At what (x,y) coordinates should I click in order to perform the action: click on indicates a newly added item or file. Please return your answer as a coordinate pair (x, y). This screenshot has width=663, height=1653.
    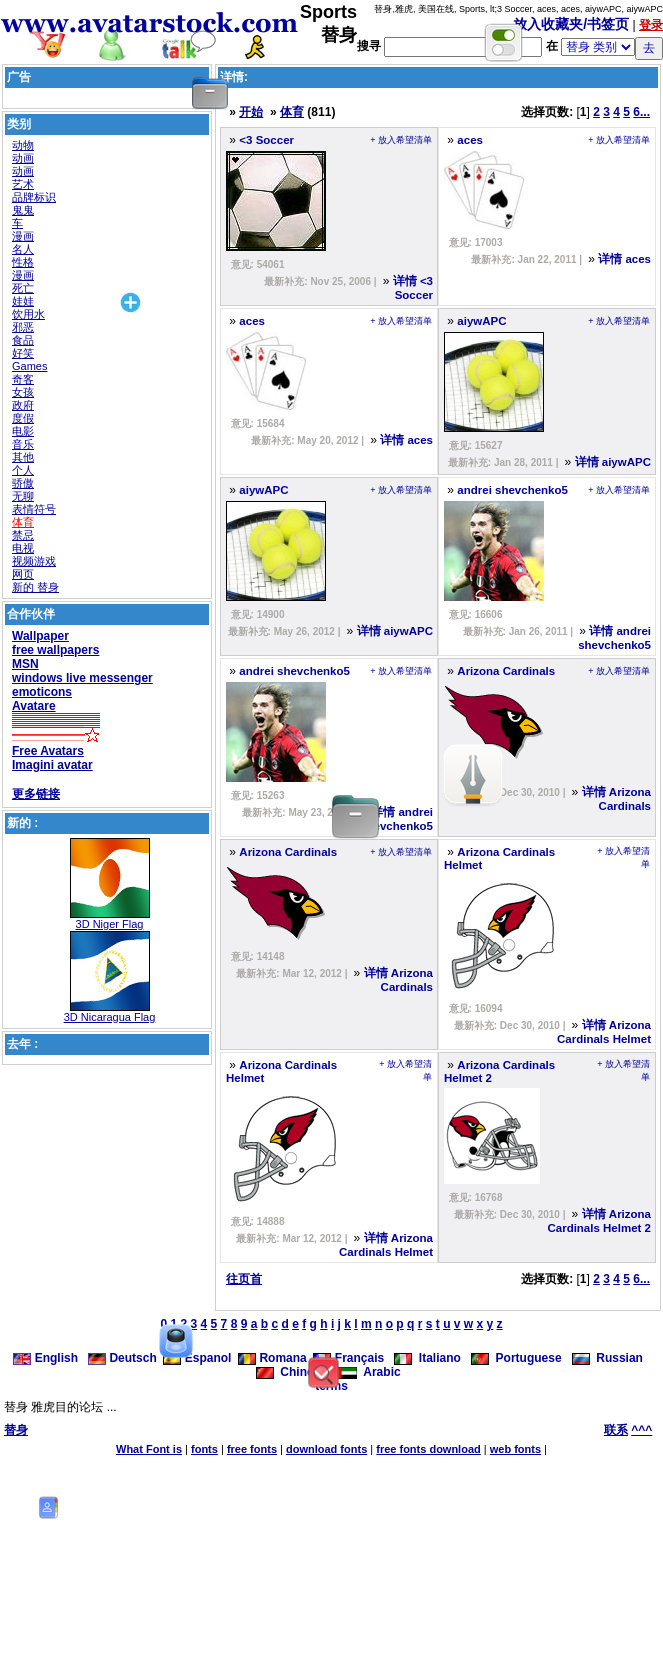
    Looking at the image, I should click on (130, 302).